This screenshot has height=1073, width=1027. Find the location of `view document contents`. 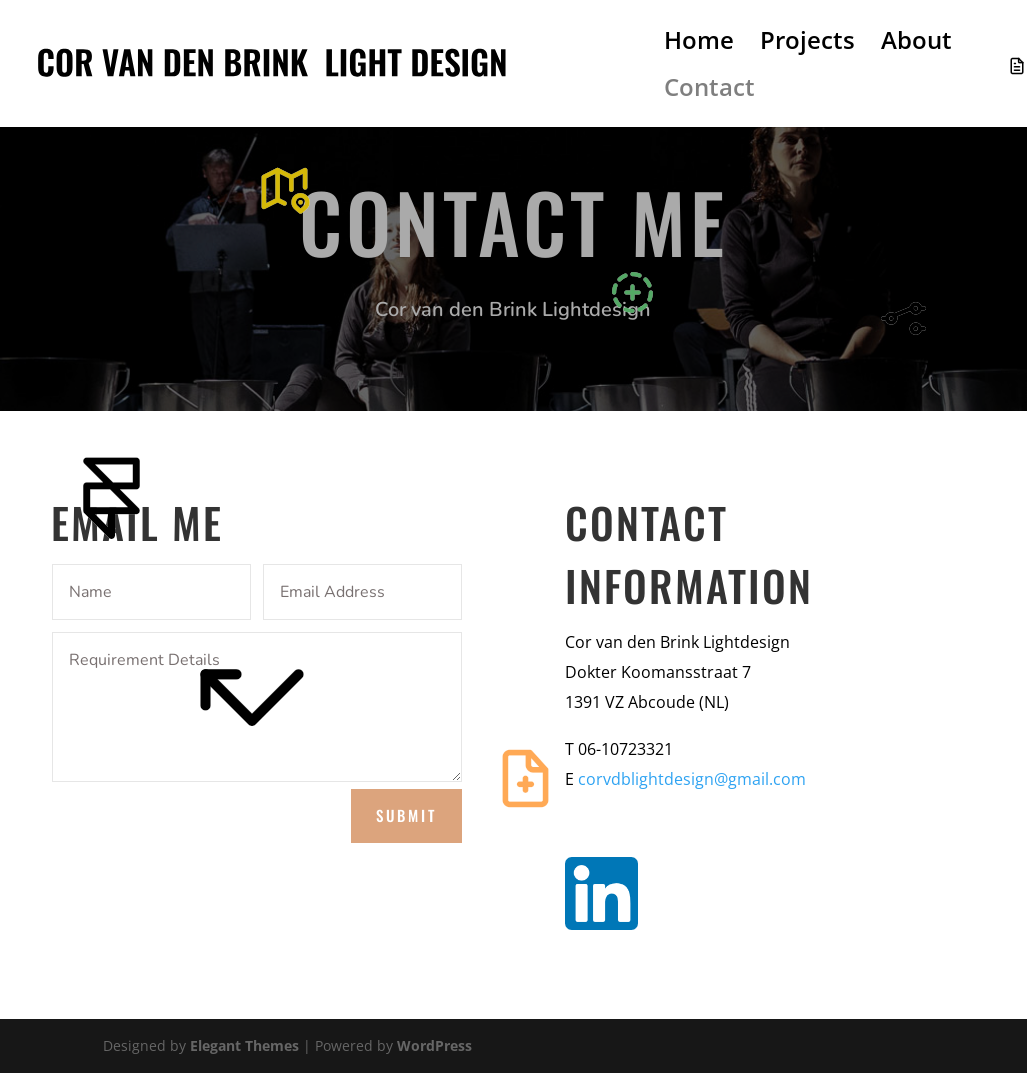

view document contents is located at coordinates (1017, 66).